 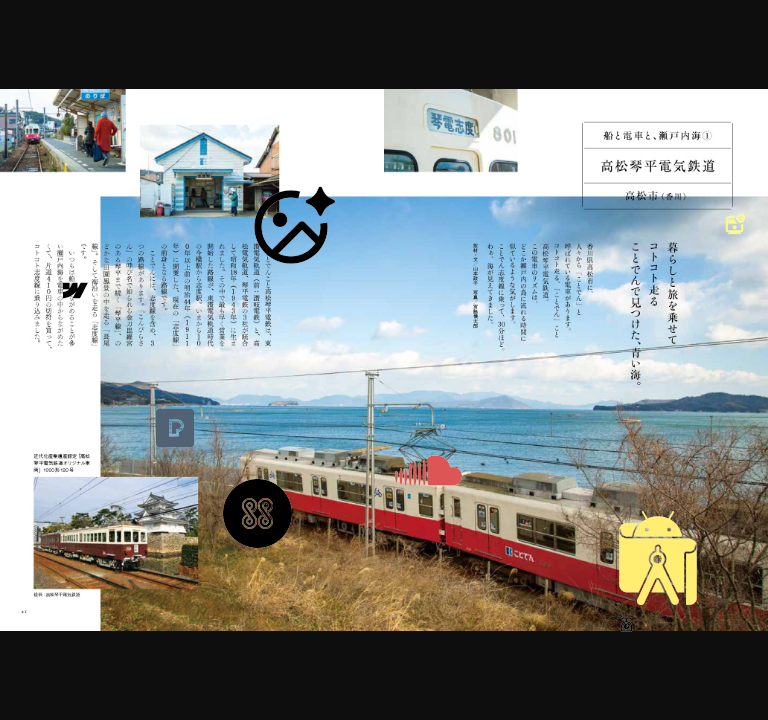 What do you see at coordinates (428, 470) in the screenshot?
I see `open SoundCloud app` at bounding box center [428, 470].